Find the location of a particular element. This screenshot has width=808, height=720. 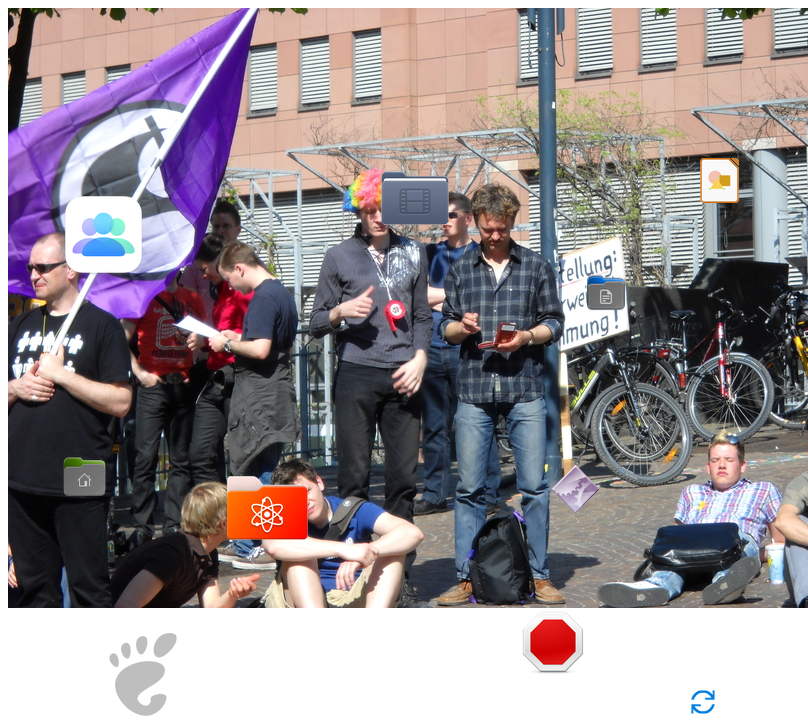

open your videos folder is located at coordinates (415, 198).